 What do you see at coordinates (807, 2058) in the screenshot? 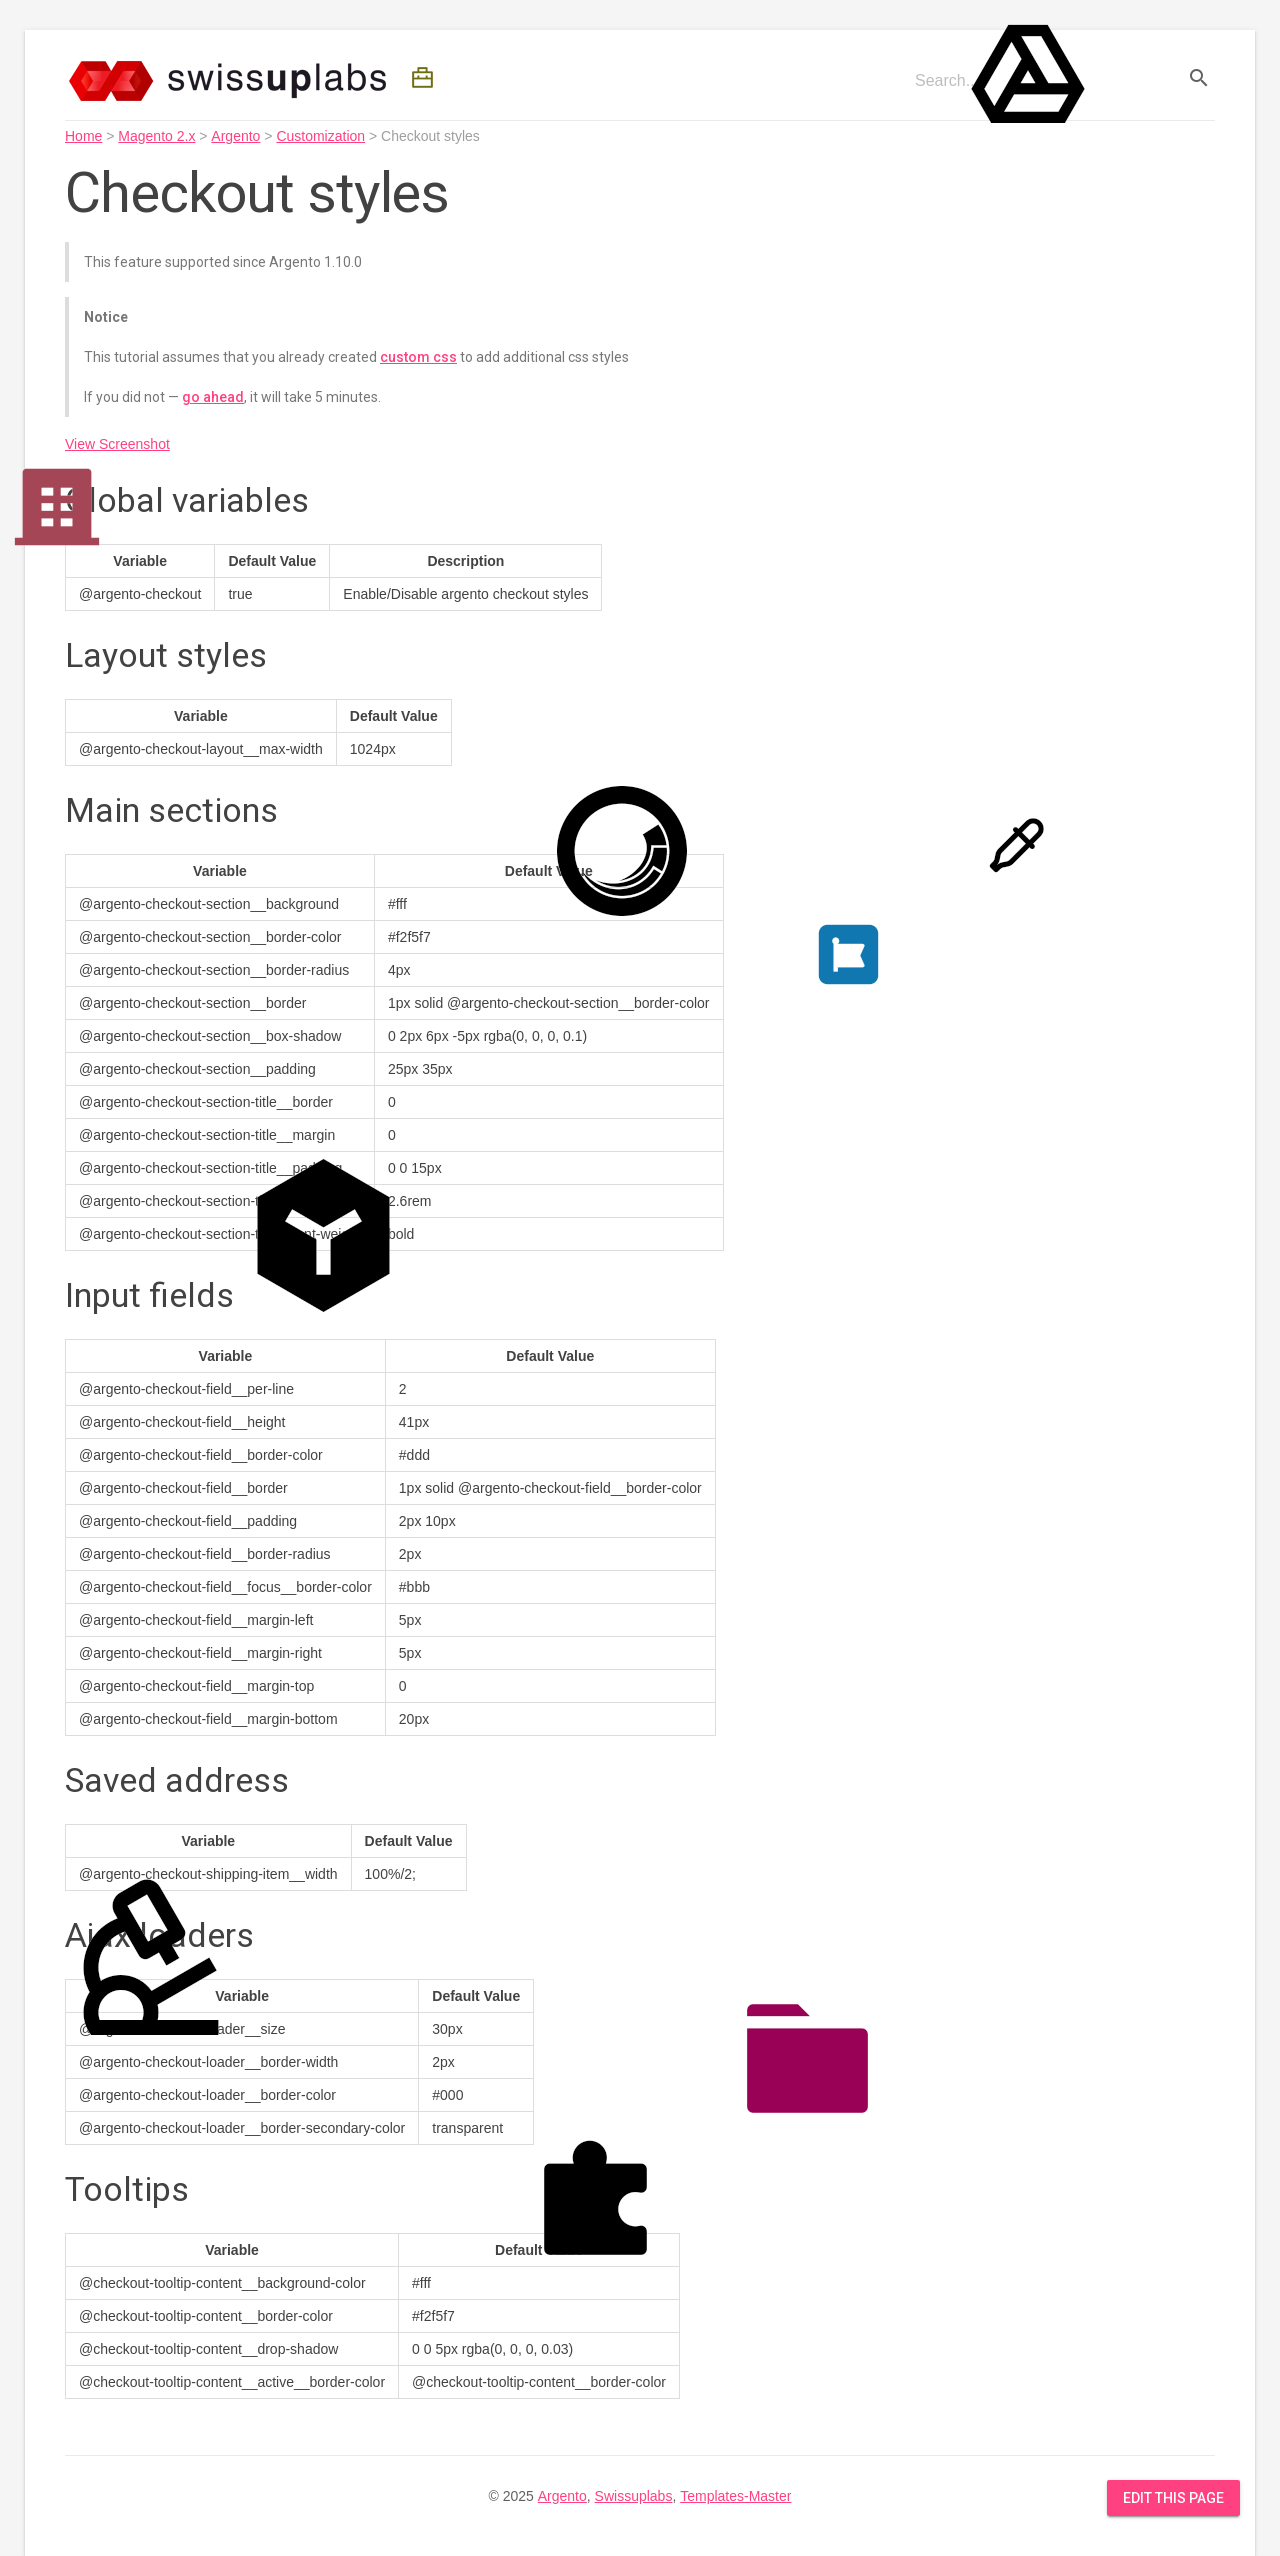
I see `open folder to view files` at bounding box center [807, 2058].